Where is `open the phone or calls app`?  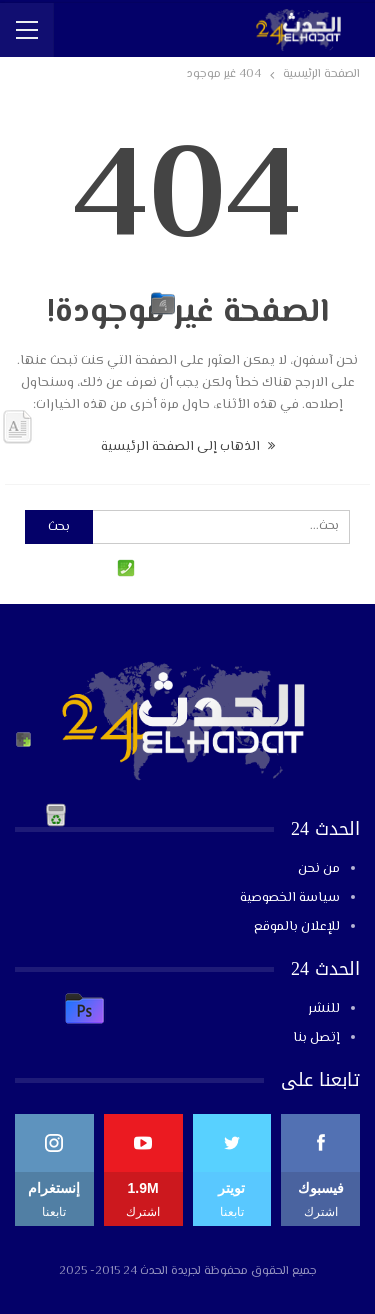
open the phone or calls app is located at coordinates (126, 568).